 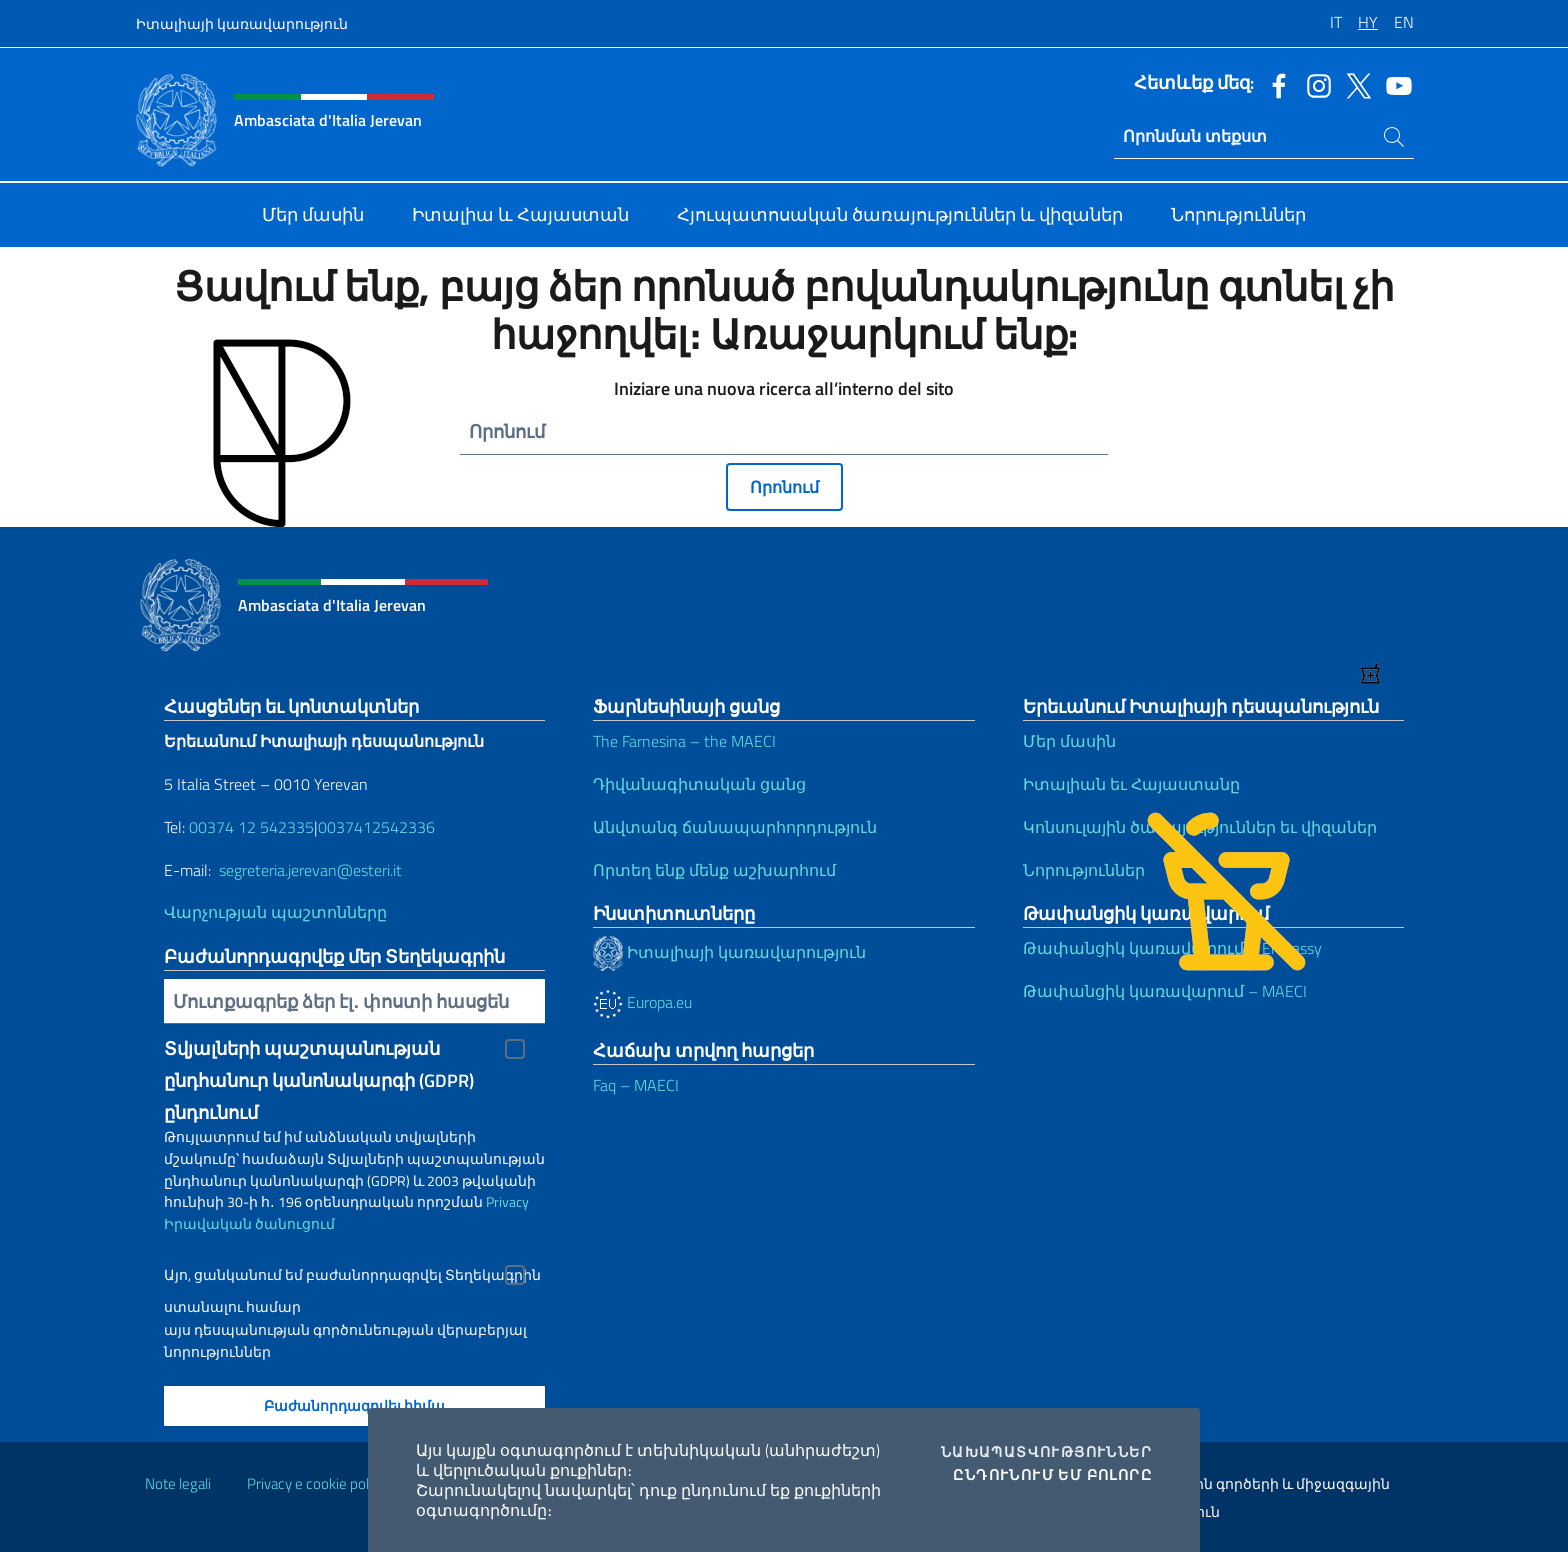 I want to click on presentation mode disabled, so click(x=1226, y=891).